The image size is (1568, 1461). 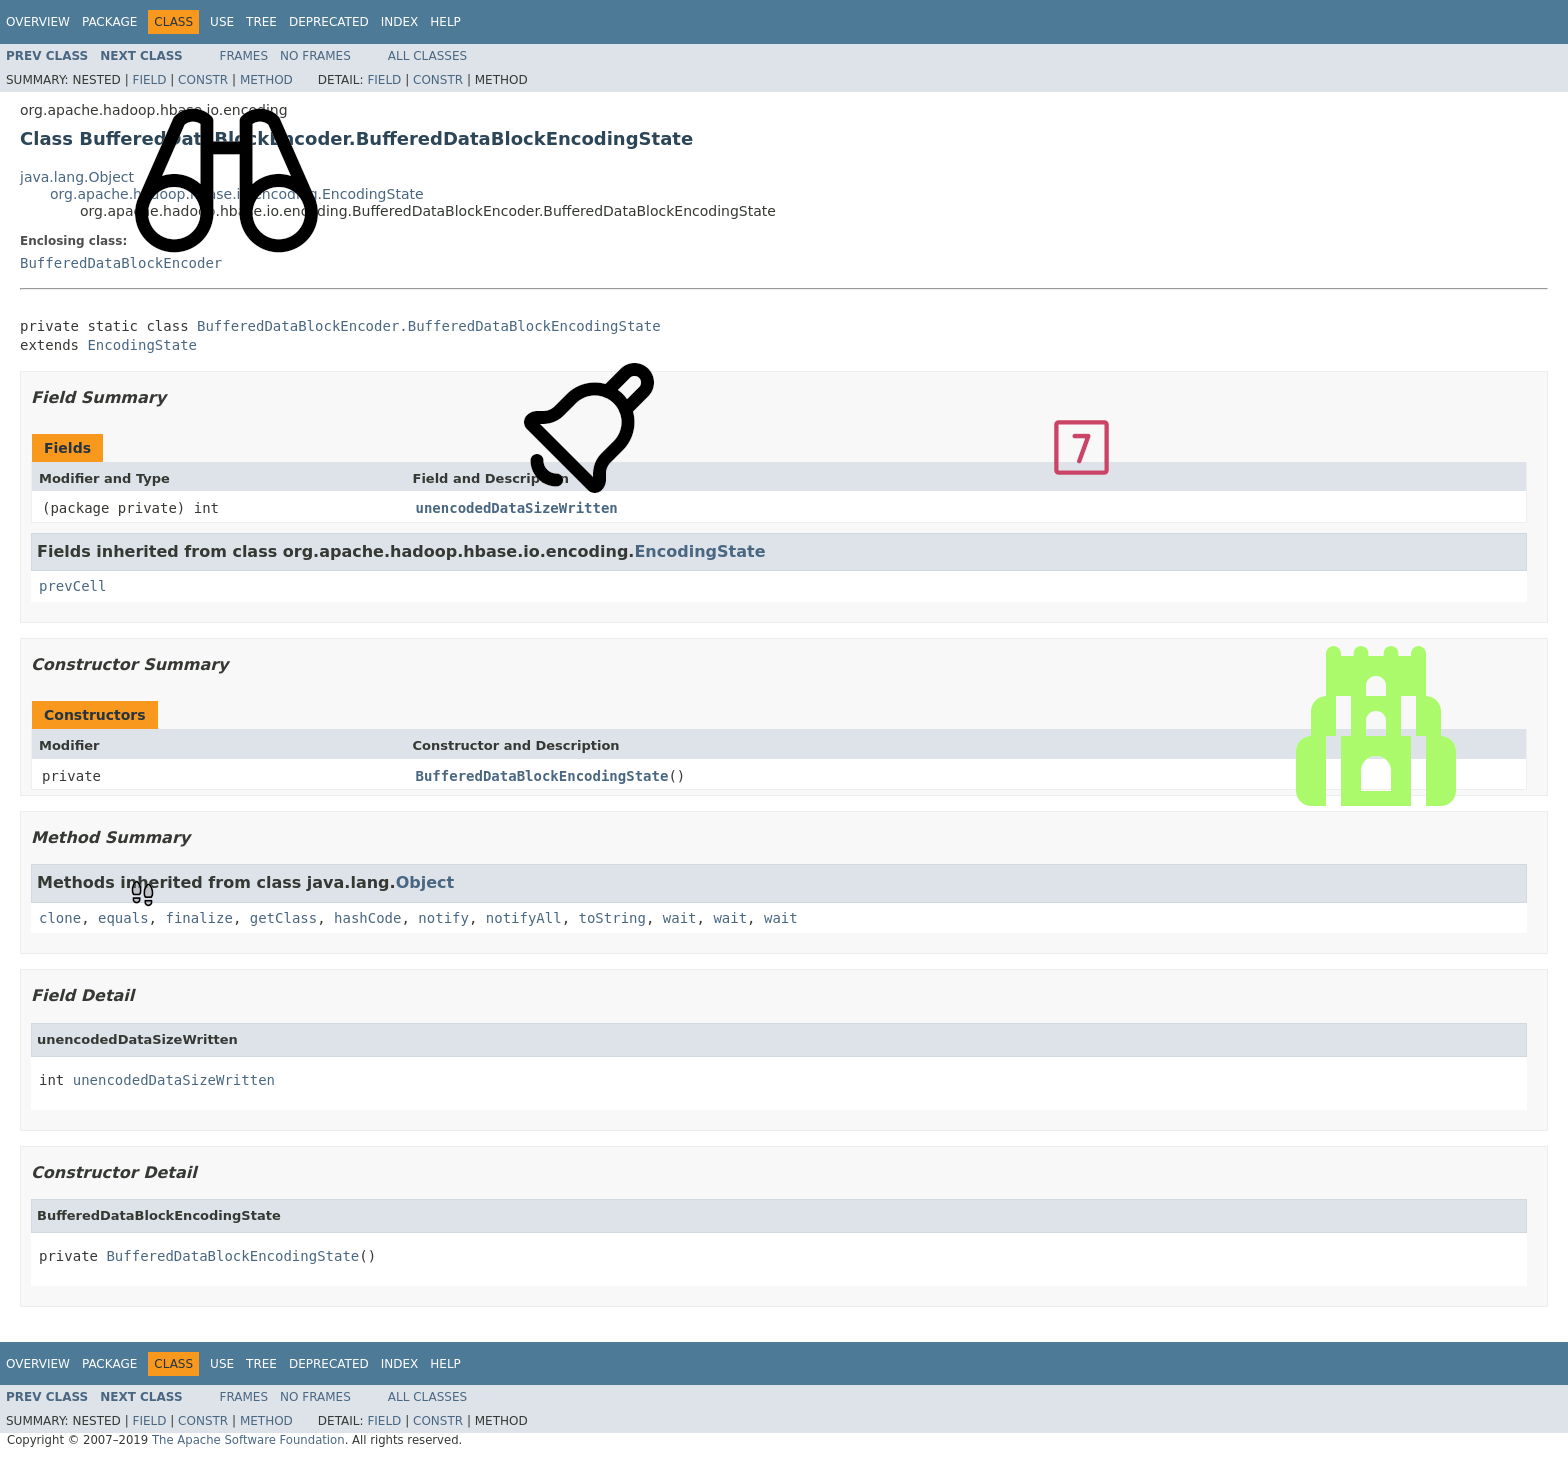 I want to click on view school notifications or alerts, so click(x=589, y=428).